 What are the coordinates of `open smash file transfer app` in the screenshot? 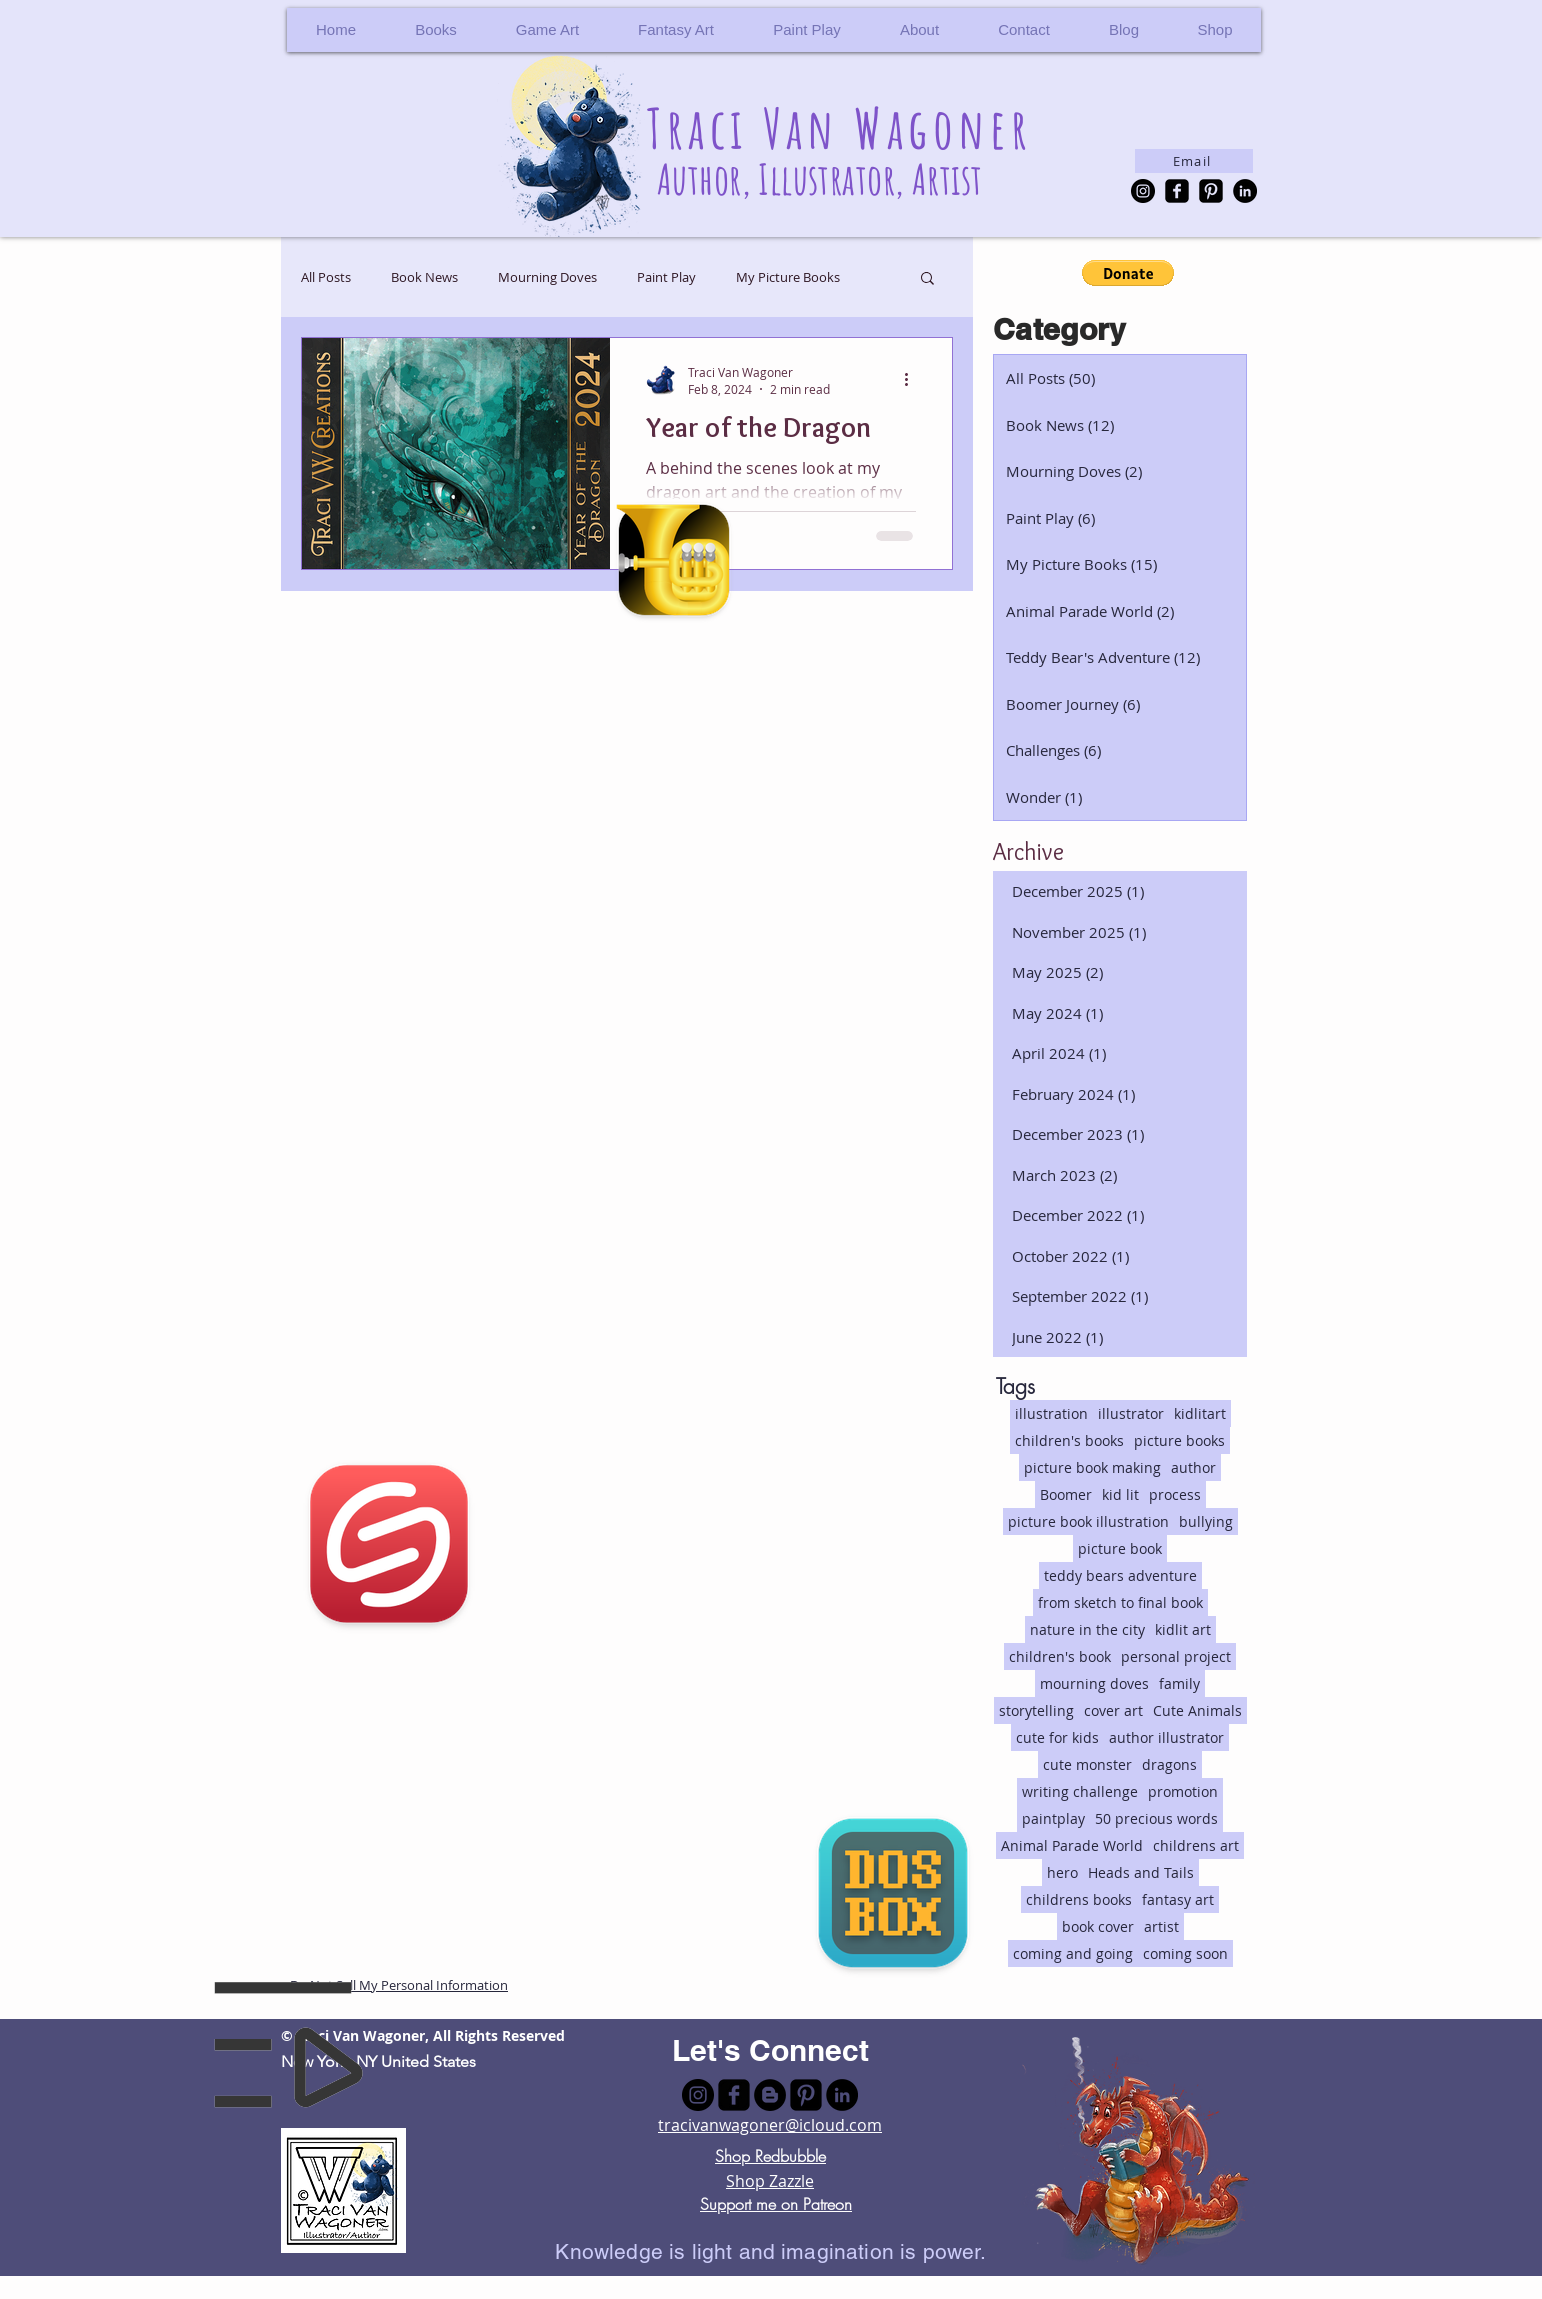 It's located at (389, 1544).